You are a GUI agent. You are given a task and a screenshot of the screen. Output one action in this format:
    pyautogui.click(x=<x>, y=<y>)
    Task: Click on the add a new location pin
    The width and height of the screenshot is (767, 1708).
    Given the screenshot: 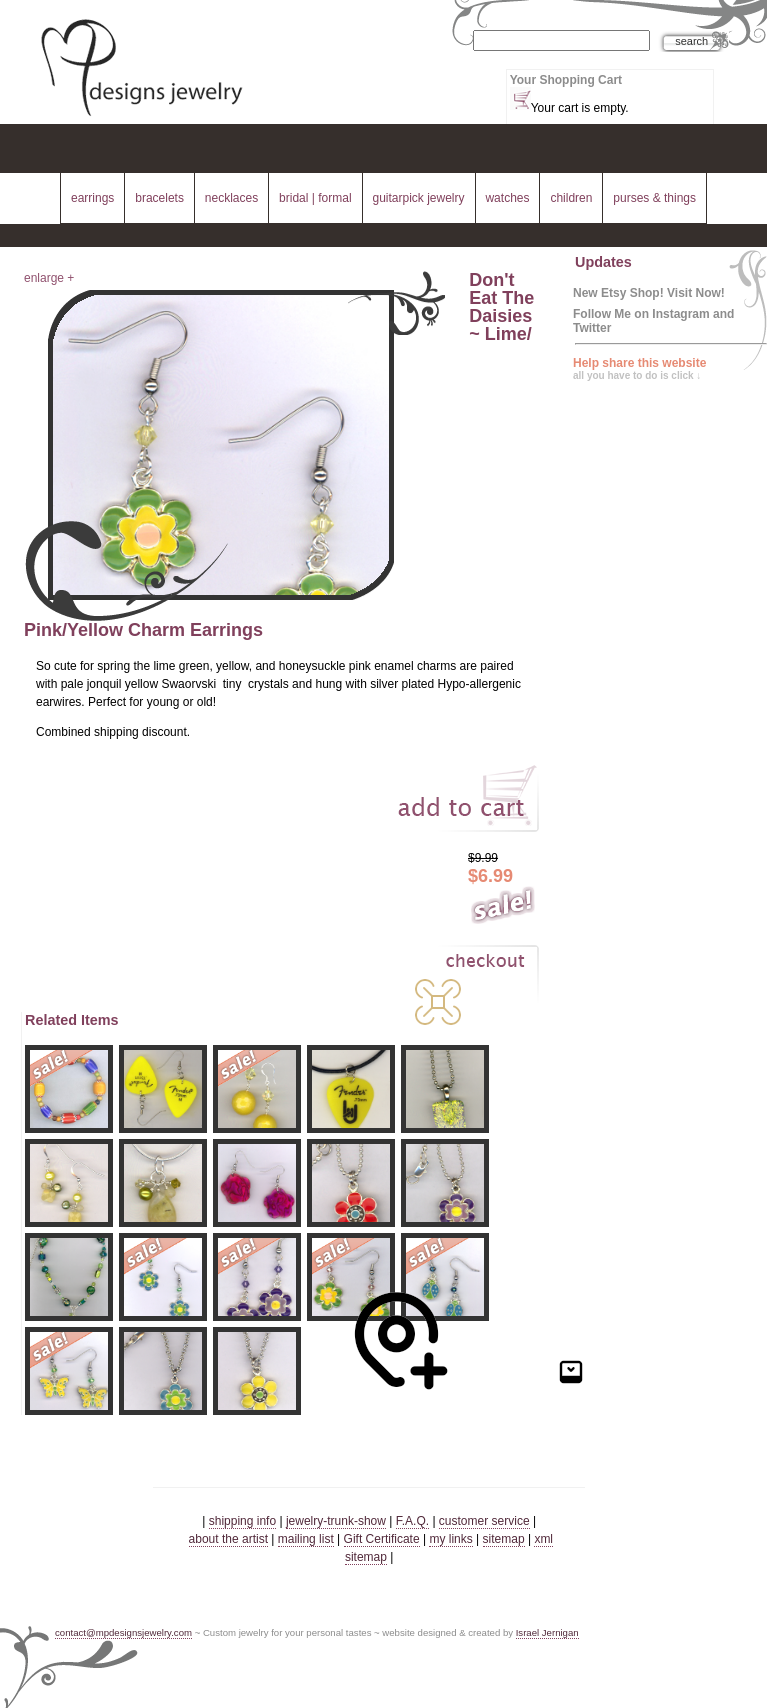 What is the action you would take?
    pyautogui.click(x=396, y=1338)
    